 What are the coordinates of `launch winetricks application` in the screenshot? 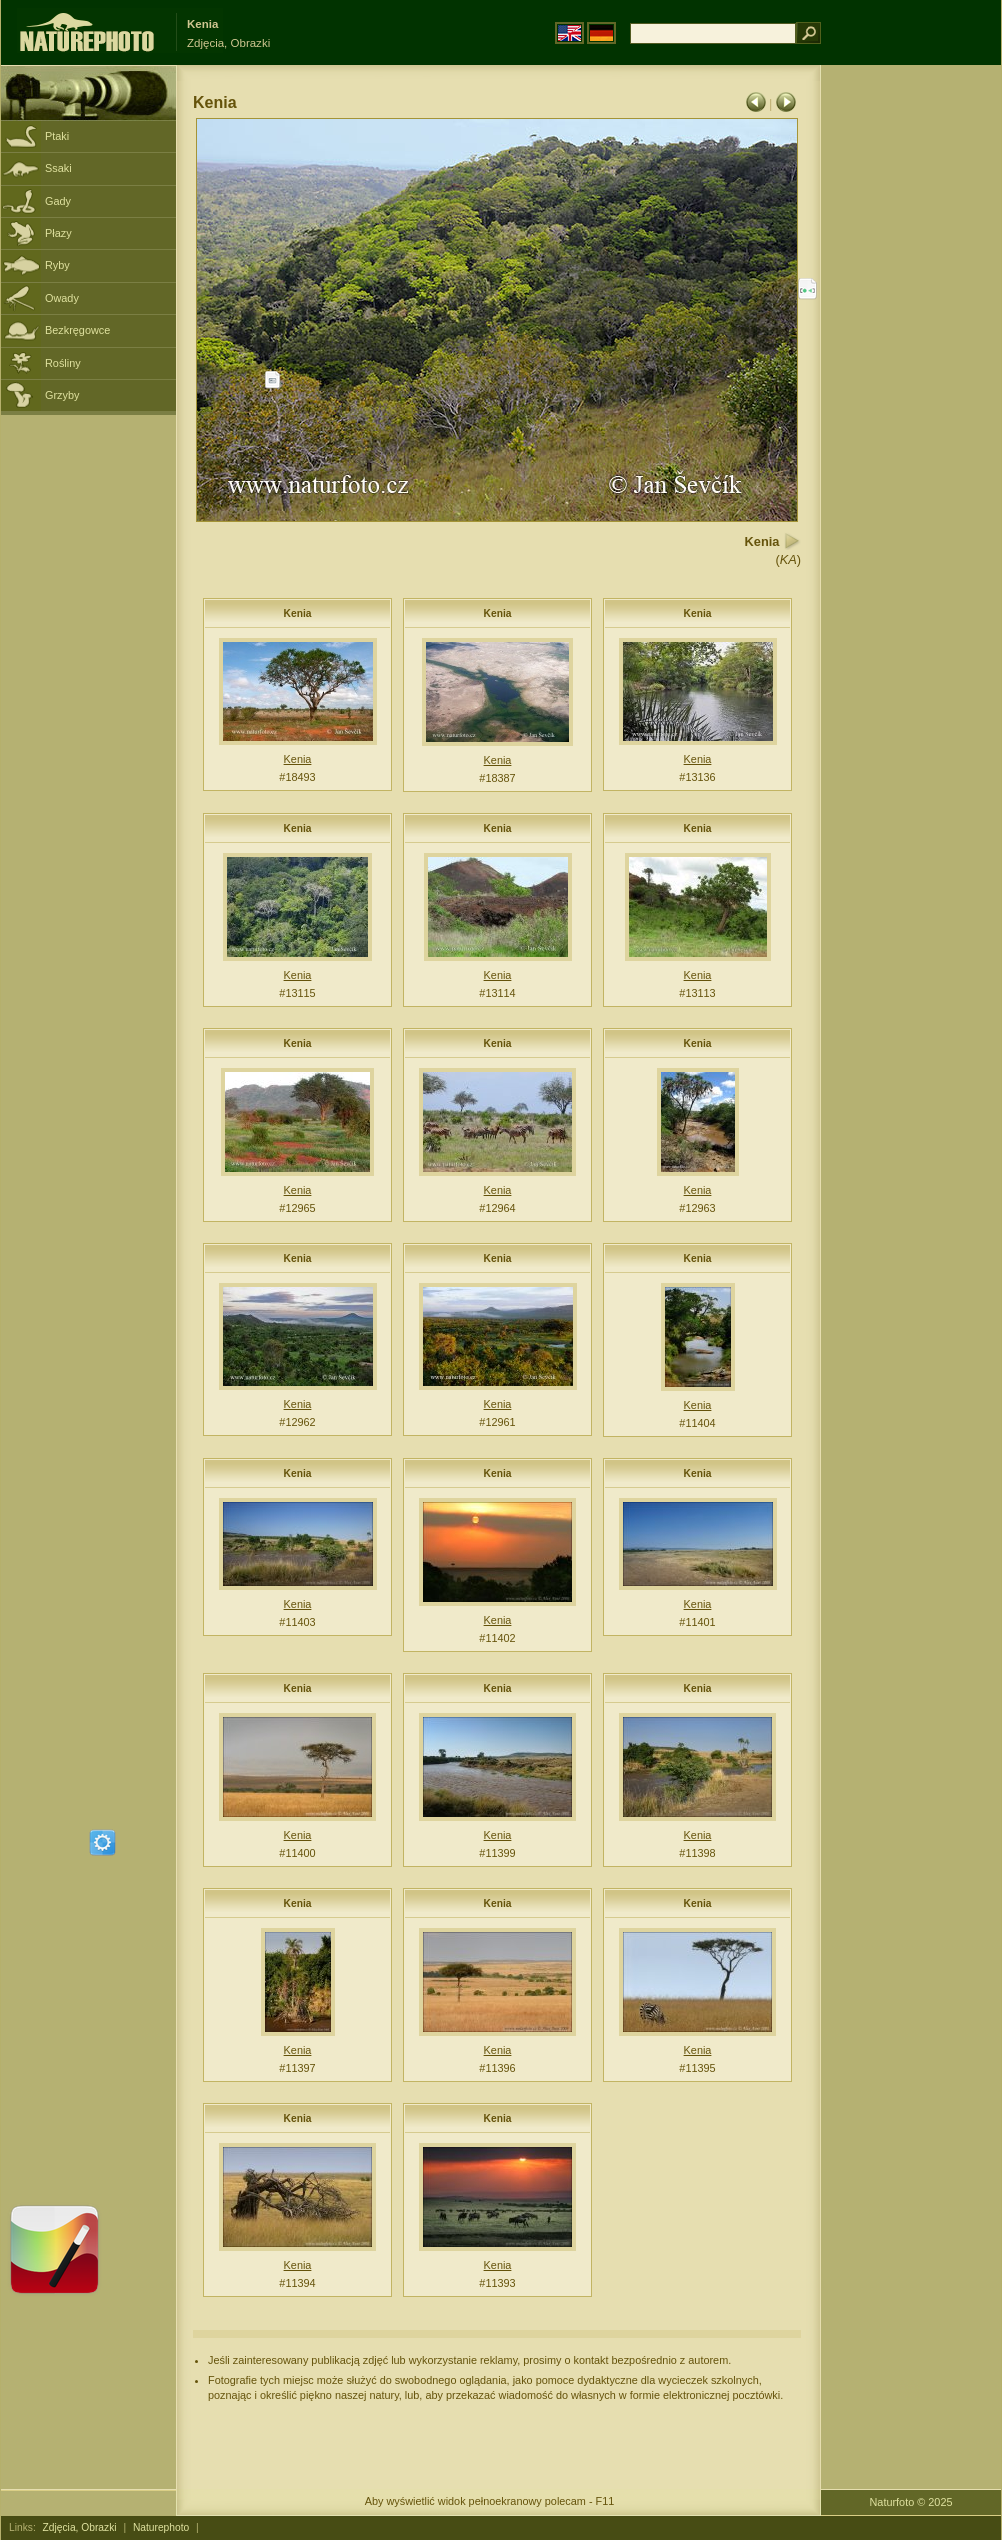 It's located at (54, 2249).